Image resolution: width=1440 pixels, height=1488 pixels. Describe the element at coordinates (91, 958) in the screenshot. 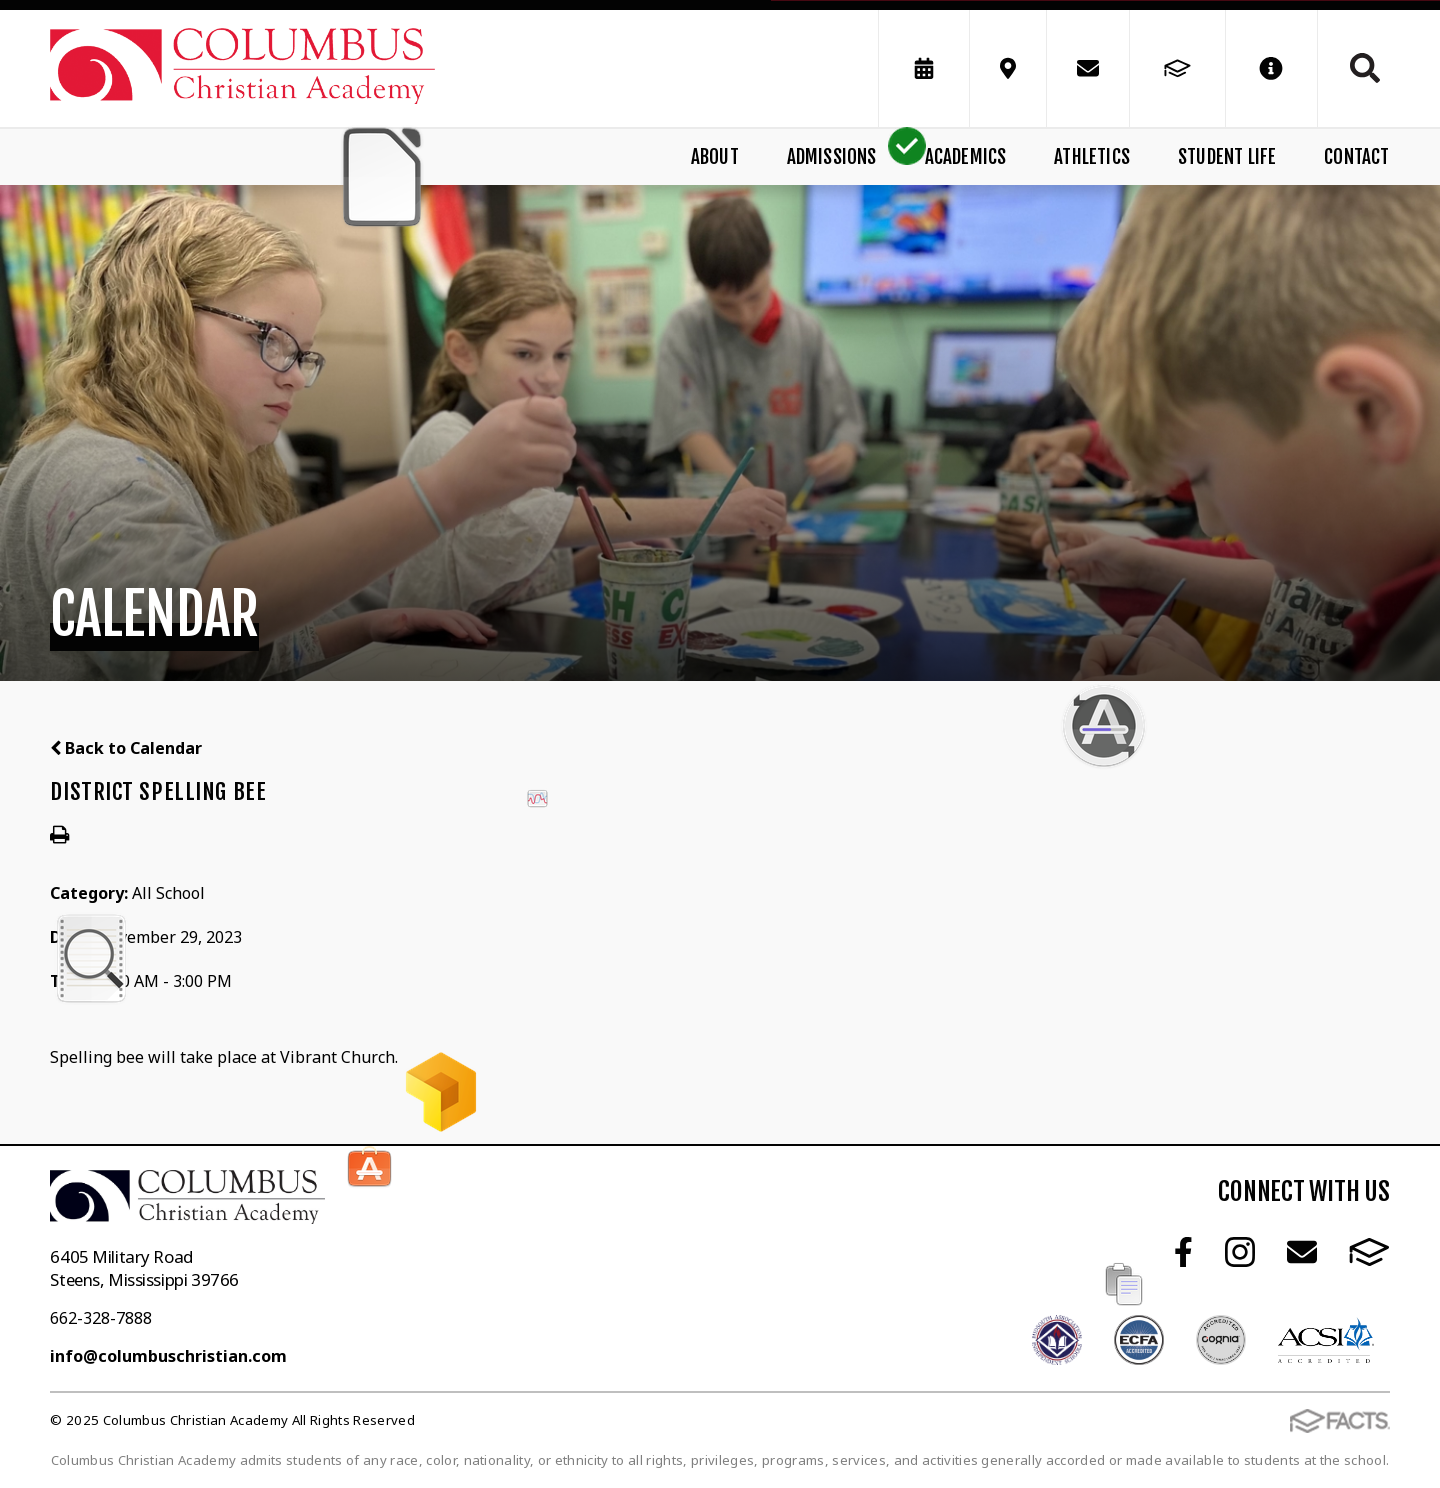

I see `open system log viewer` at that location.